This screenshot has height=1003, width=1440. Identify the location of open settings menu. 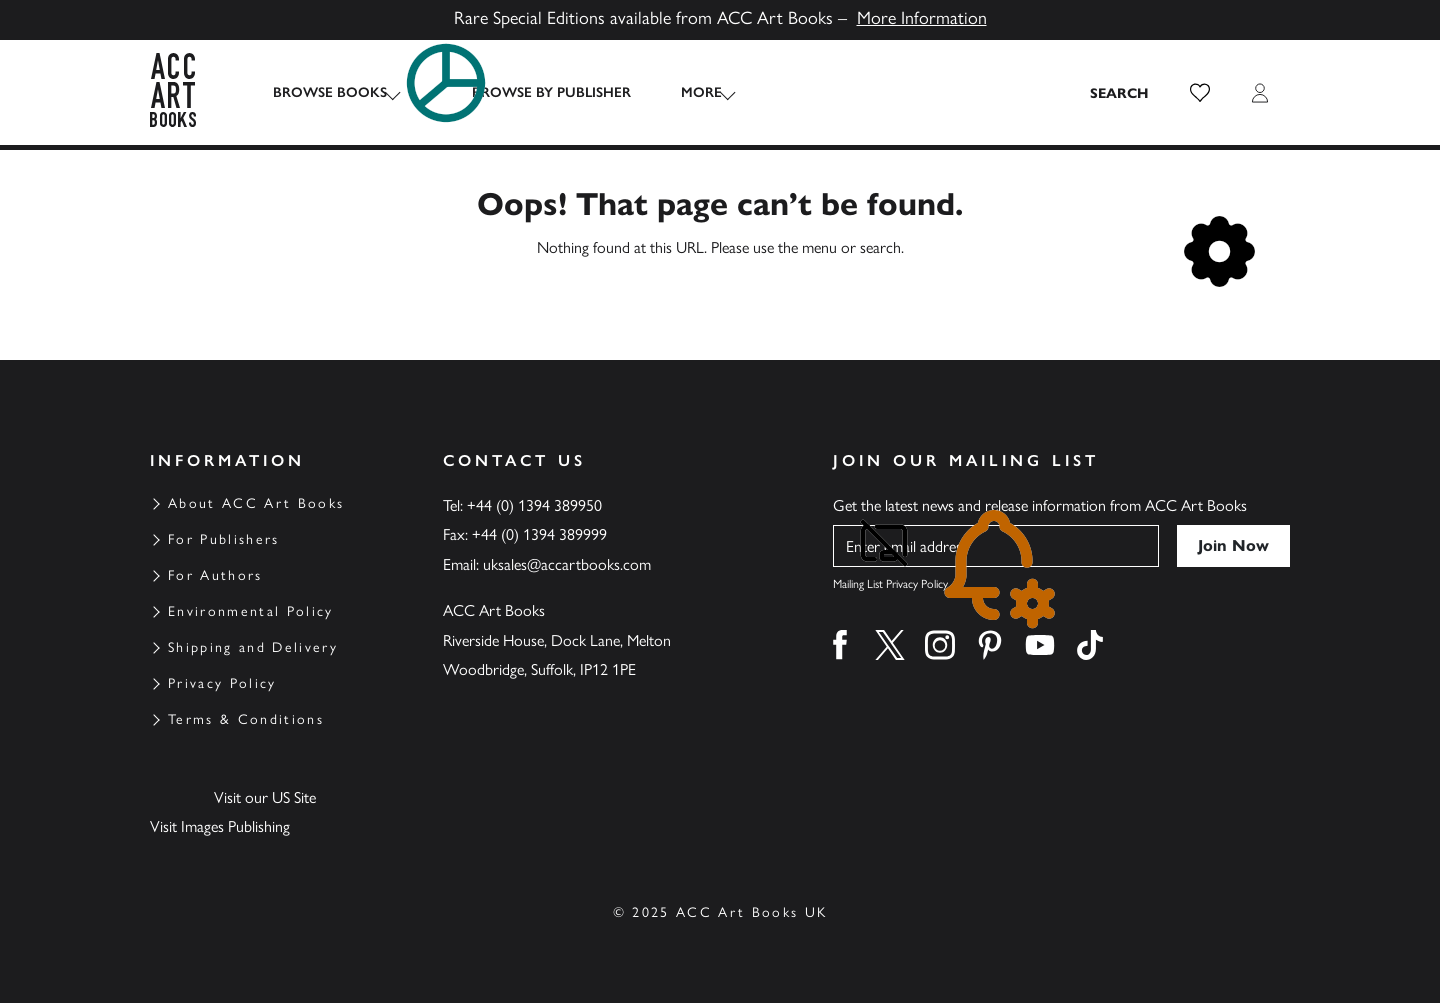
(1219, 251).